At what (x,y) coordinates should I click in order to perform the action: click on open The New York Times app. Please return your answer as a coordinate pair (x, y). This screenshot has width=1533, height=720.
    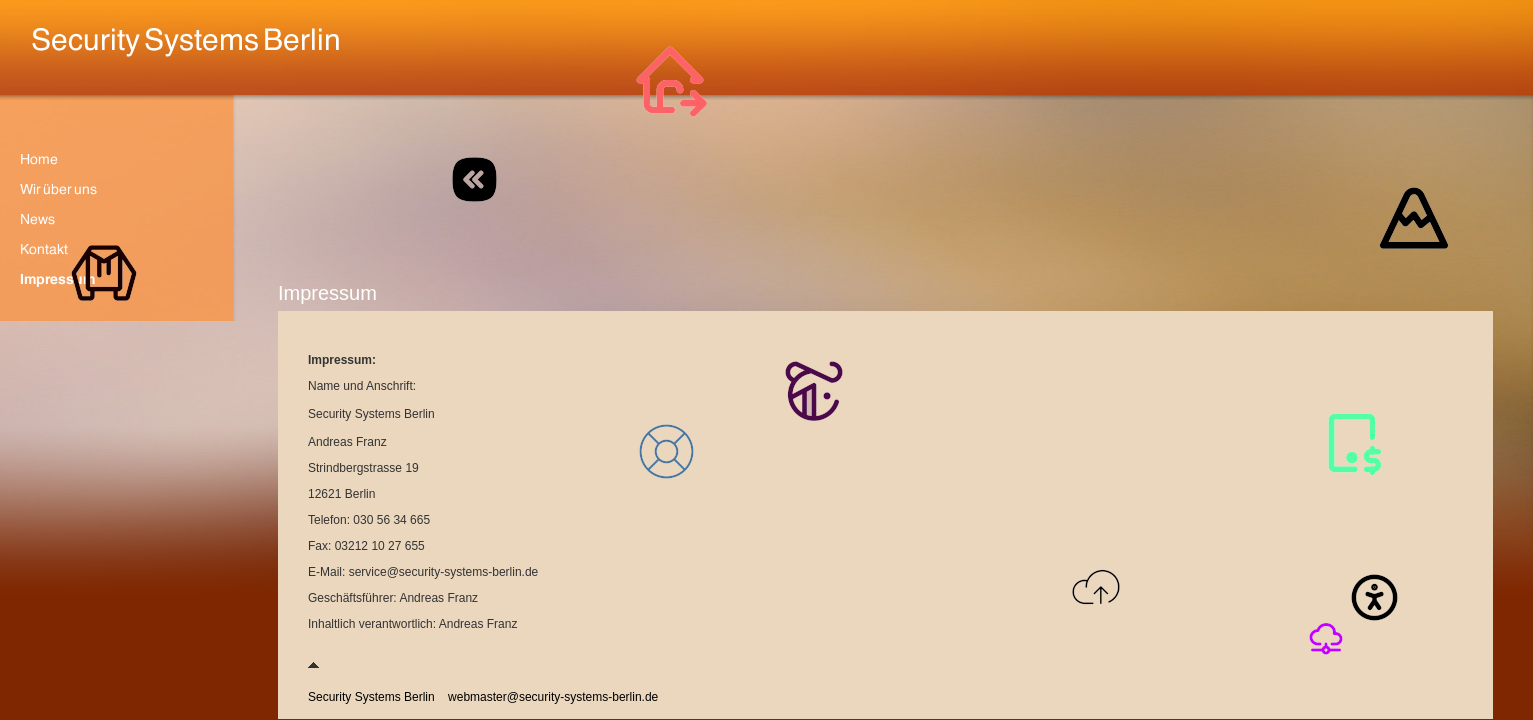
    Looking at the image, I should click on (814, 390).